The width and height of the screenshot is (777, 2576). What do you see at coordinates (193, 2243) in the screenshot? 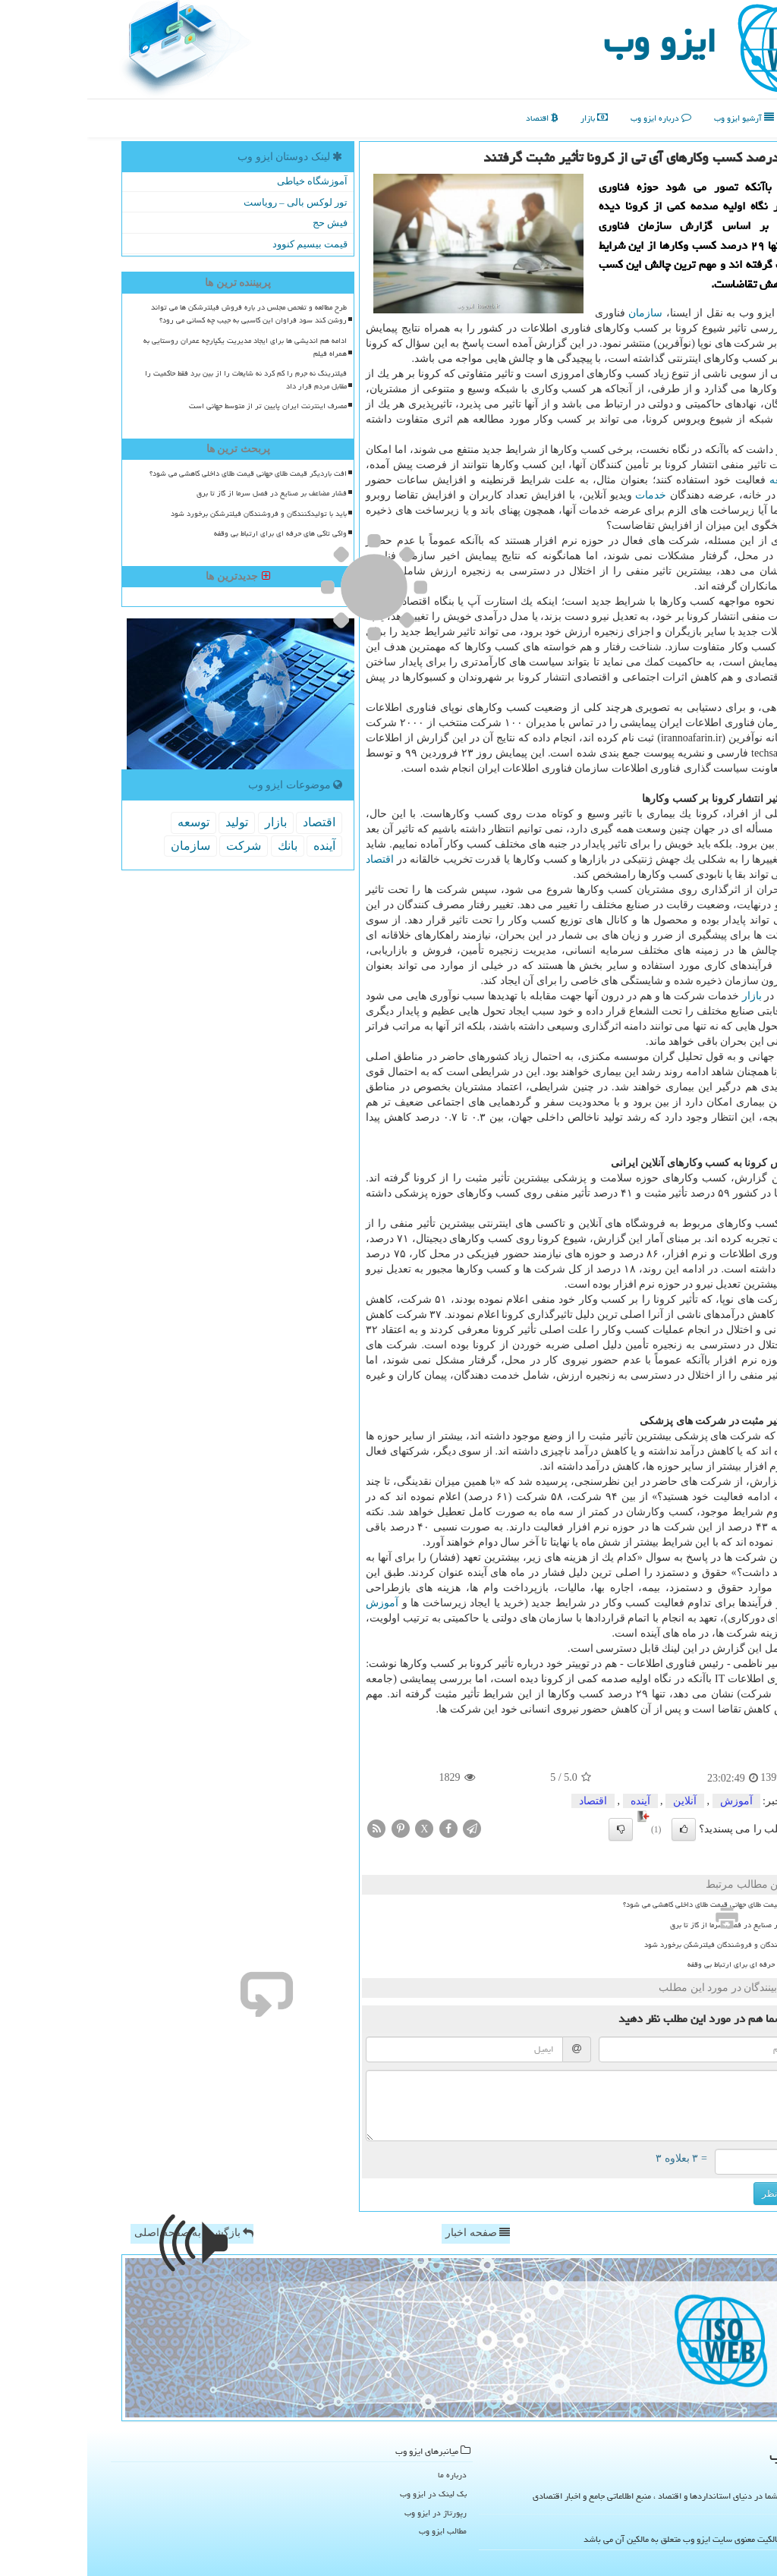
I see `adjust speaker volume settings` at bounding box center [193, 2243].